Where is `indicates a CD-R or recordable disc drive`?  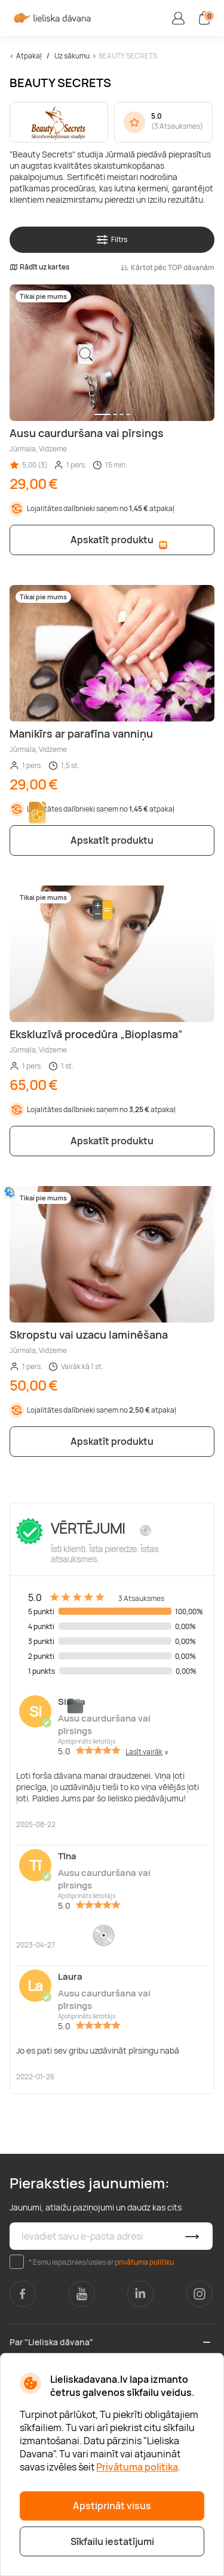
indicates a CD-R or recordable disc drive is located at coordinates (103, 1935).